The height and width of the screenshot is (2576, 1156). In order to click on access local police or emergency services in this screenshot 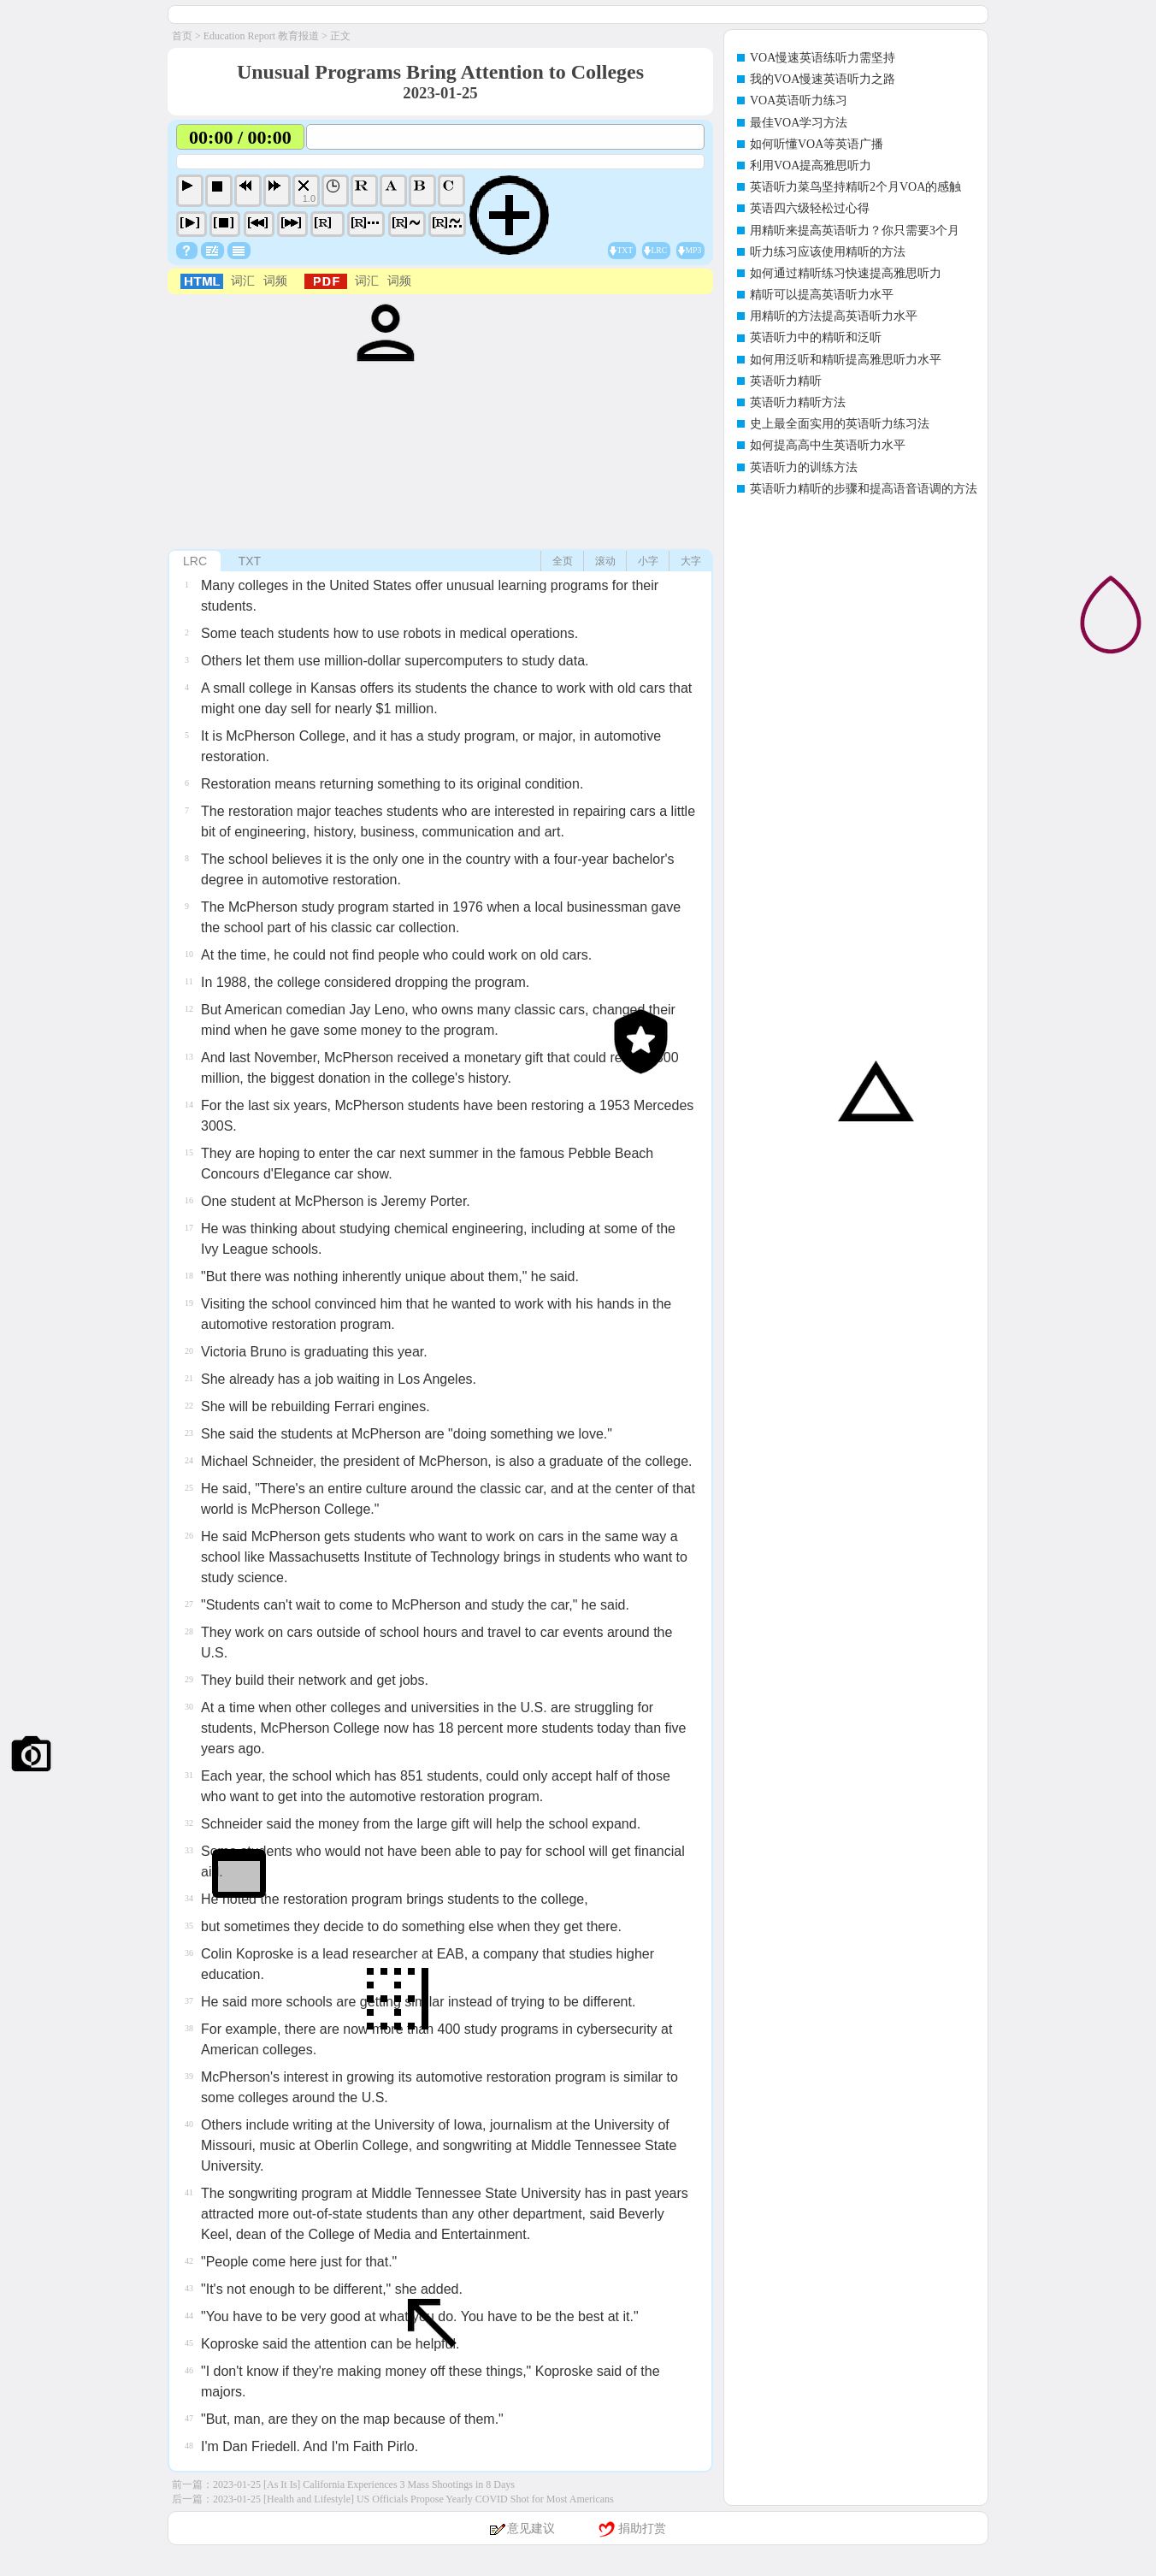, I will do `click(640, 1041)`.